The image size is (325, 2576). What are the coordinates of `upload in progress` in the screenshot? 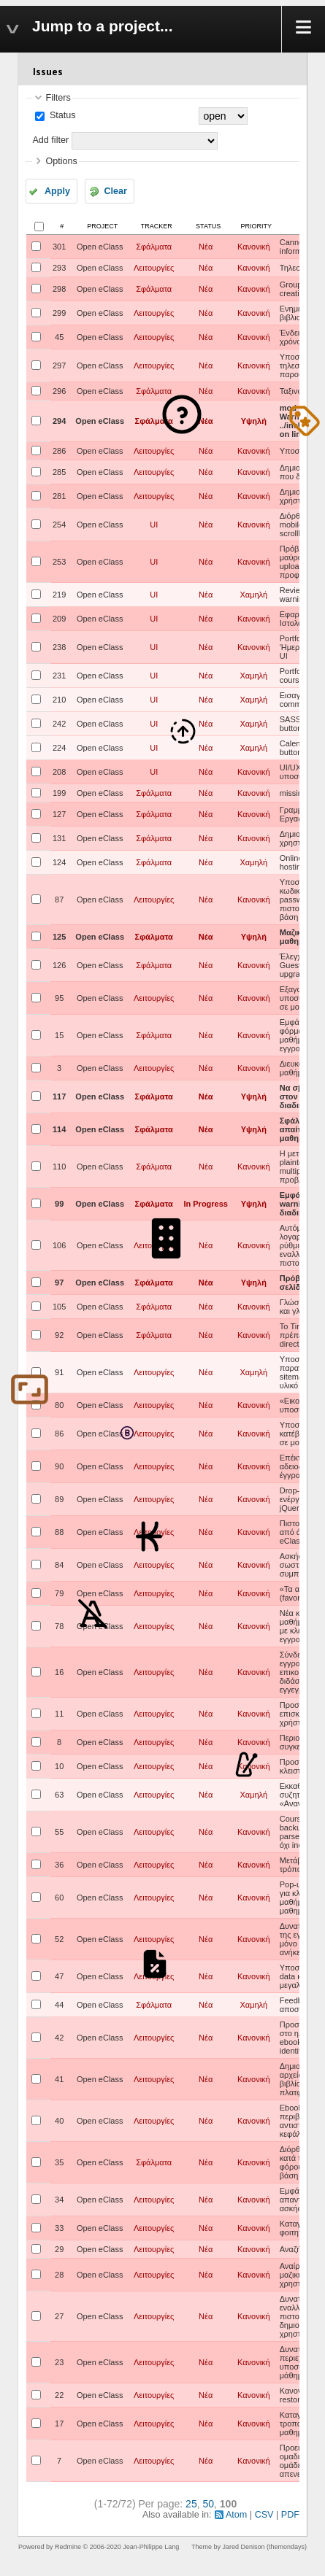 It's located at (183, 731).